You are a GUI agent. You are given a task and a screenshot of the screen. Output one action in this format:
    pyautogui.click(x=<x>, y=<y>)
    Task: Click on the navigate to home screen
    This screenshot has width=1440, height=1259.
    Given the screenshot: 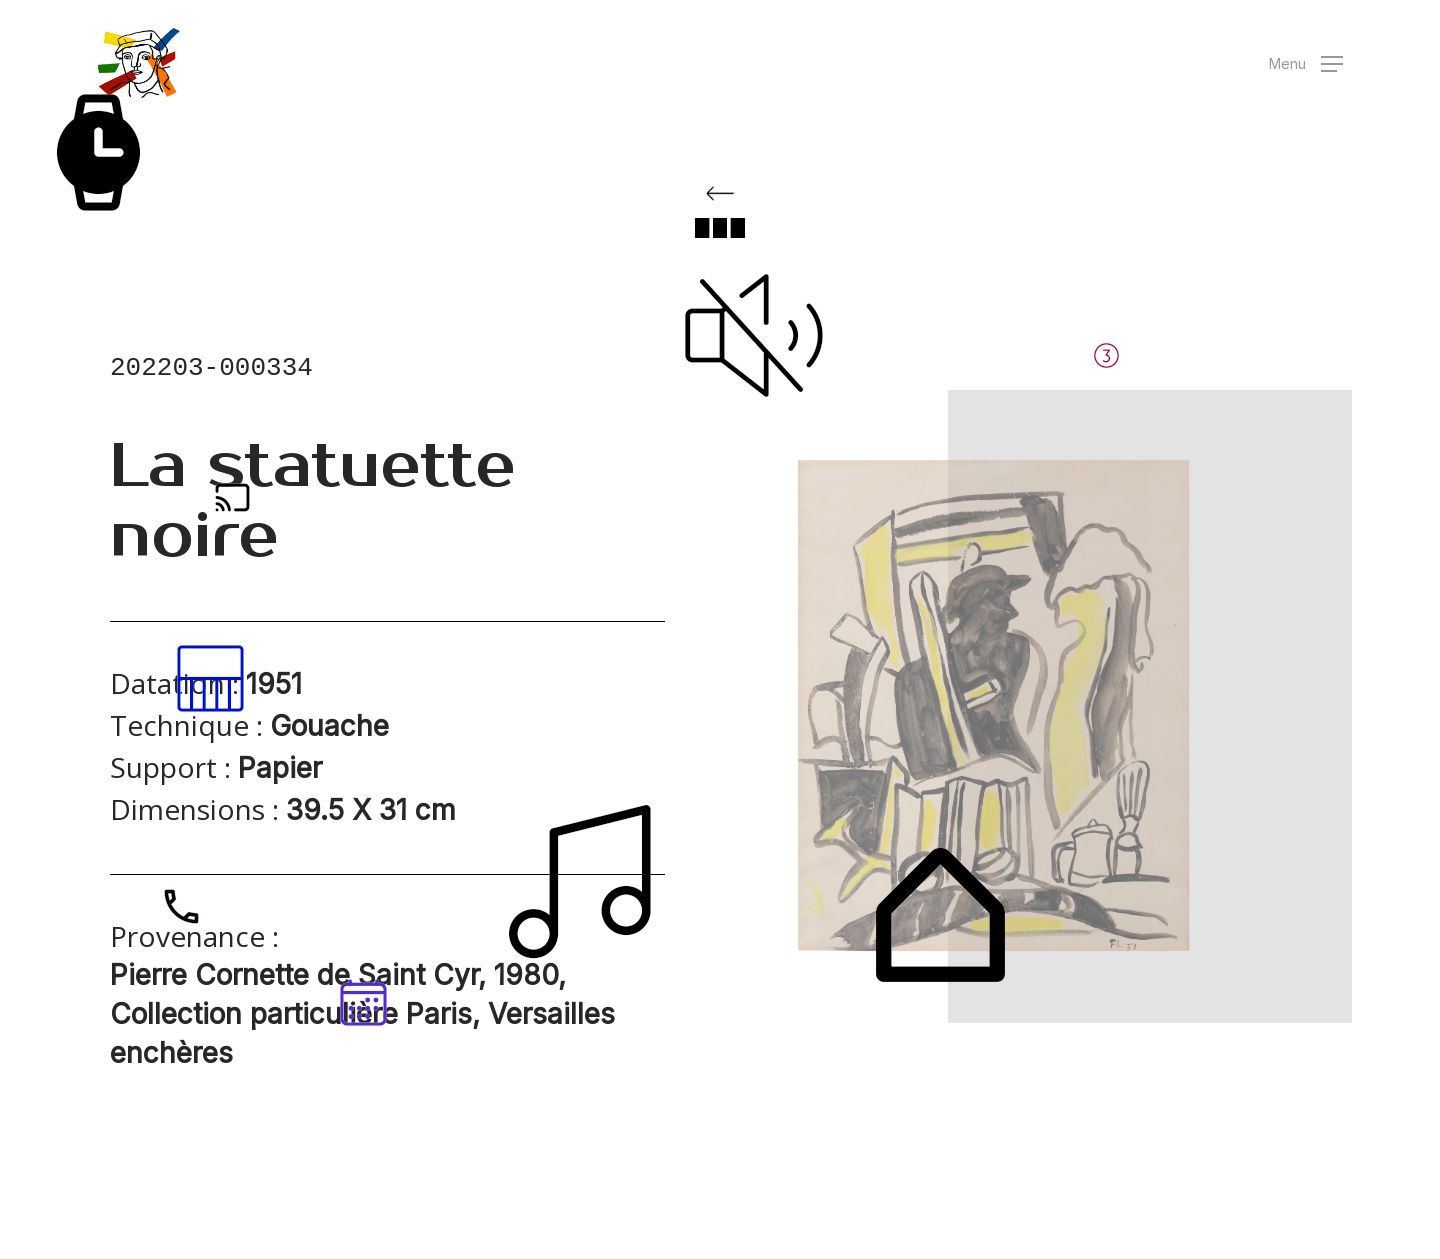 What is the action you would take?
    pyautogui.click(x=940, y=917)
    